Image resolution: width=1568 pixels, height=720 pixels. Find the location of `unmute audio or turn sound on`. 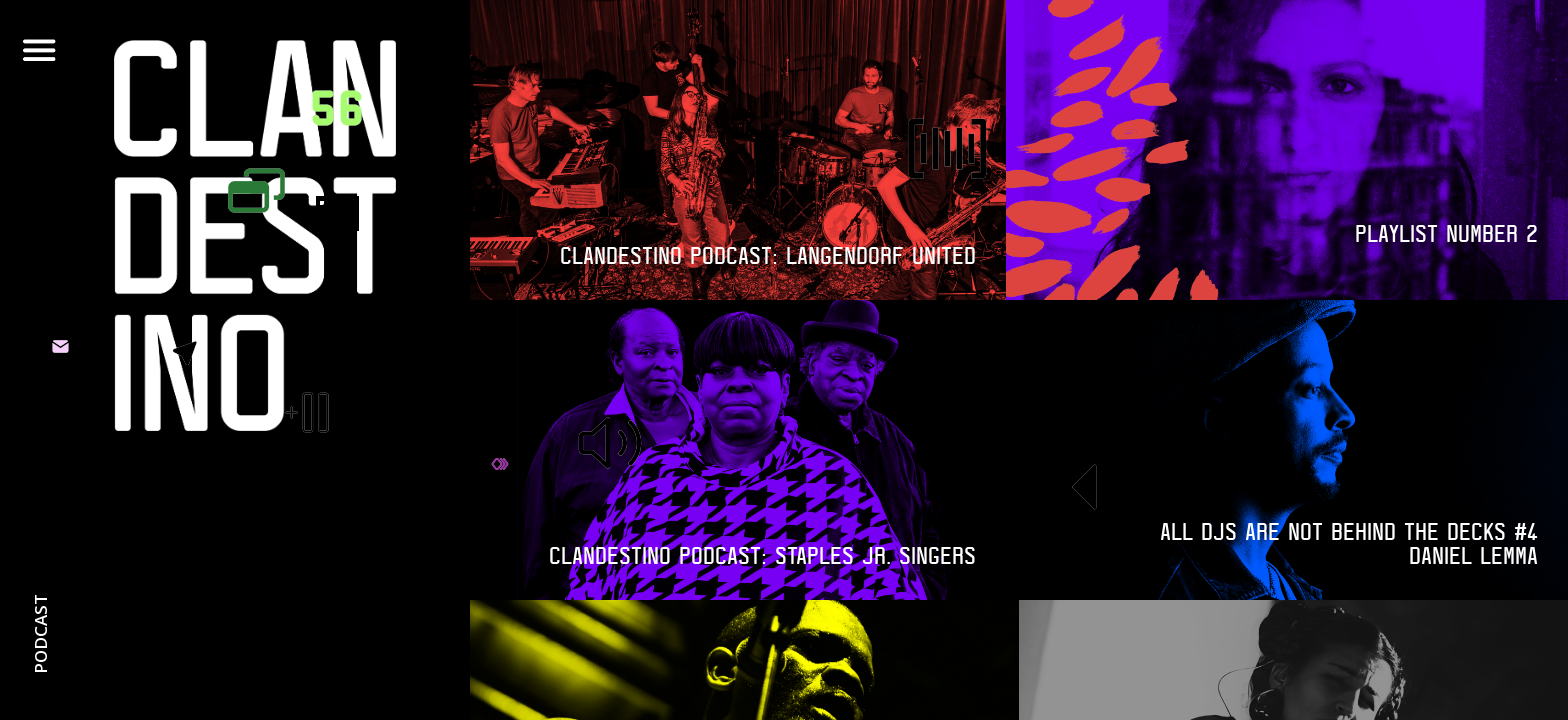

unmute audio or turn sound on is located at coordinates (610, 443).